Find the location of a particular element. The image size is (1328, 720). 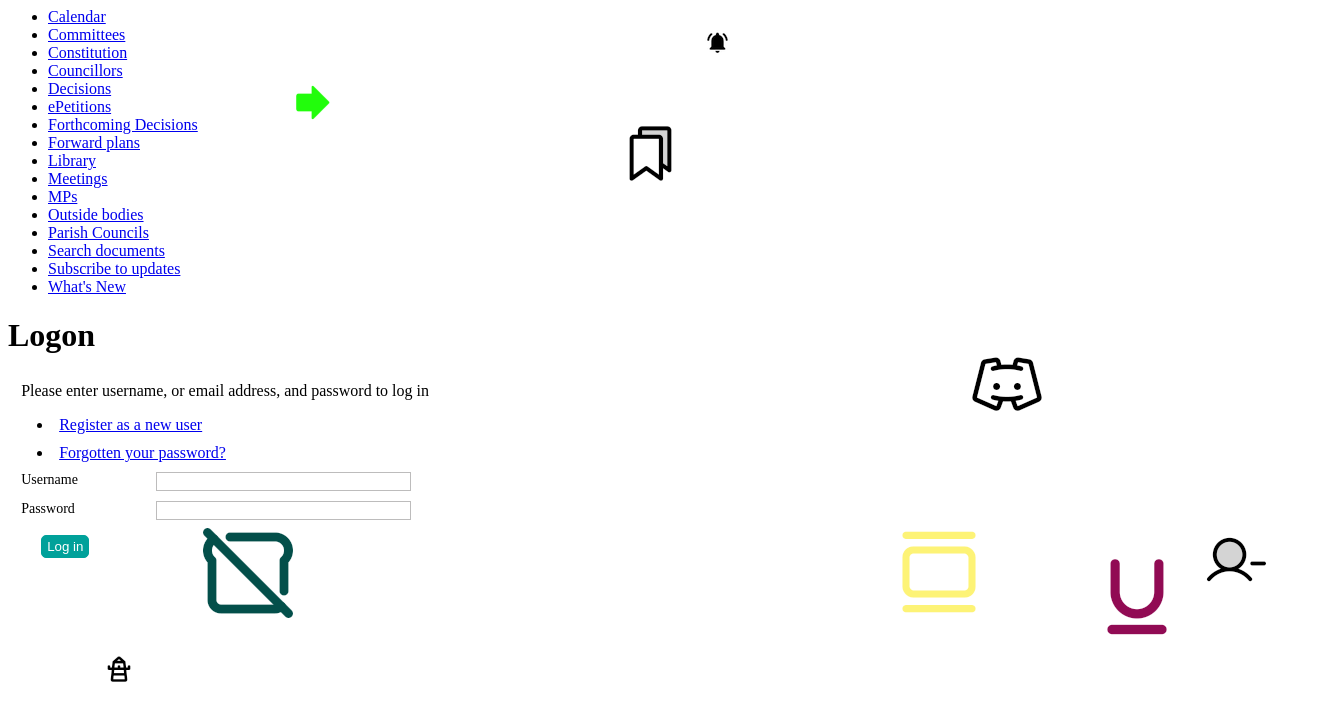

view images in a vertical gallery layout is located at coordinates (939, 572).